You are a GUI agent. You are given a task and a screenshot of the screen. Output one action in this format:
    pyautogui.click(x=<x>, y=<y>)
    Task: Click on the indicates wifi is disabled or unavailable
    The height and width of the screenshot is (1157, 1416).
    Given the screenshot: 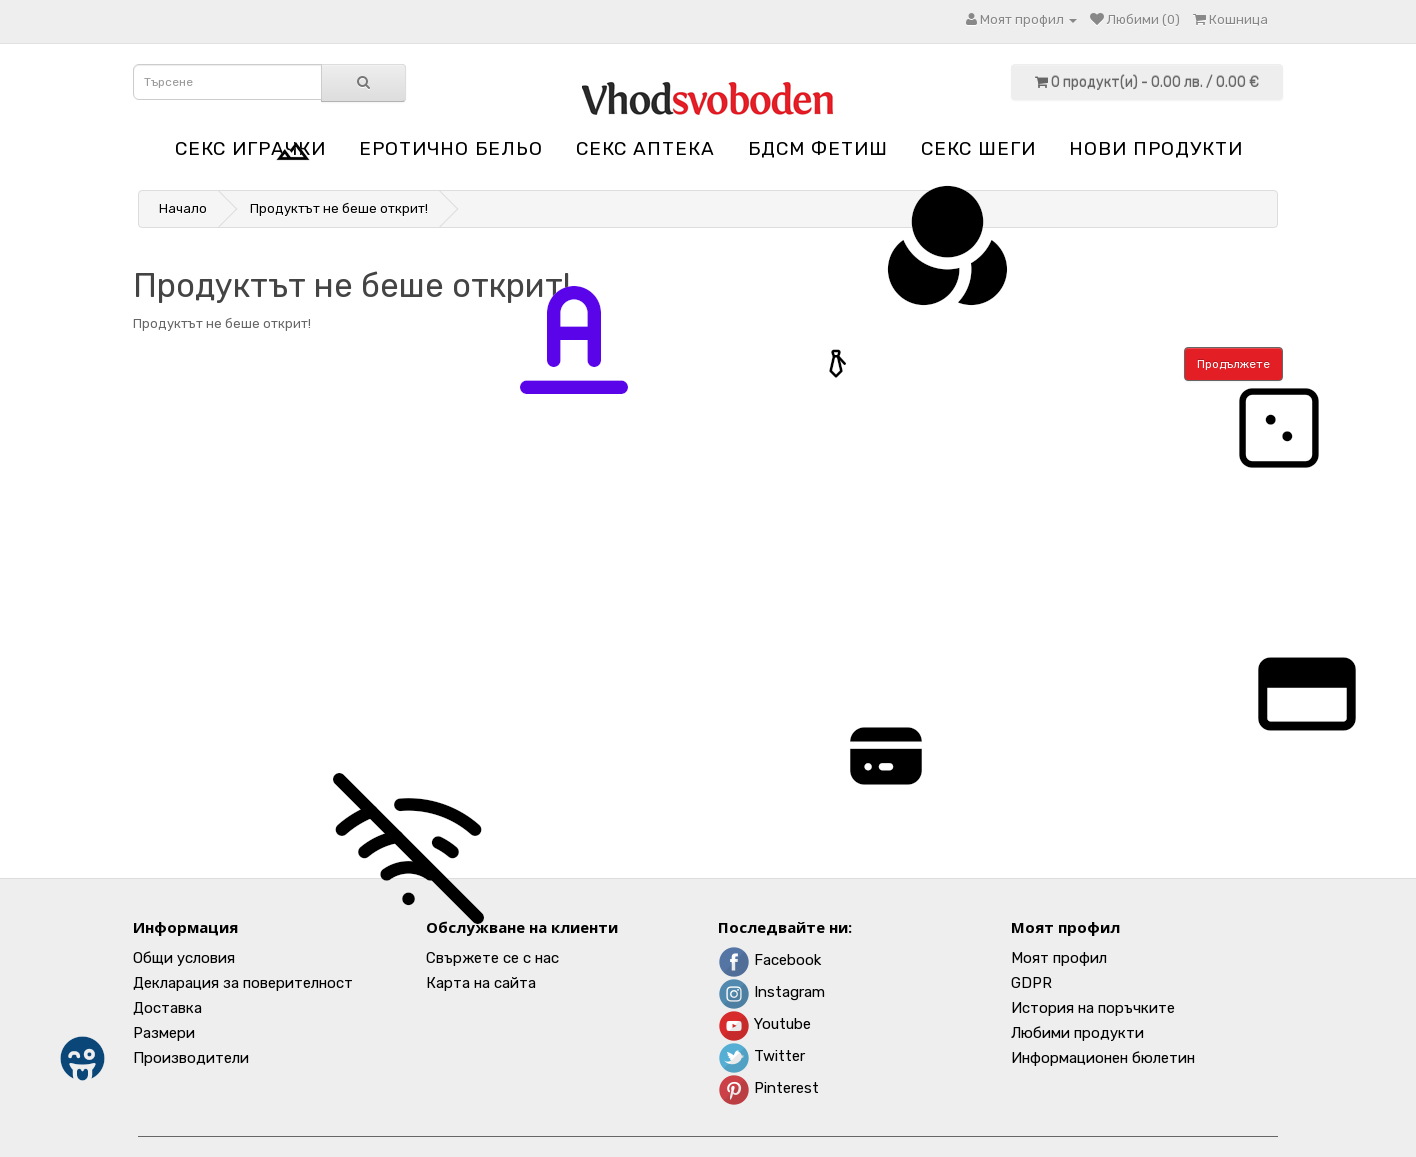 What is the action you would take?
    pyautogui.click(x=408, y=848)
    